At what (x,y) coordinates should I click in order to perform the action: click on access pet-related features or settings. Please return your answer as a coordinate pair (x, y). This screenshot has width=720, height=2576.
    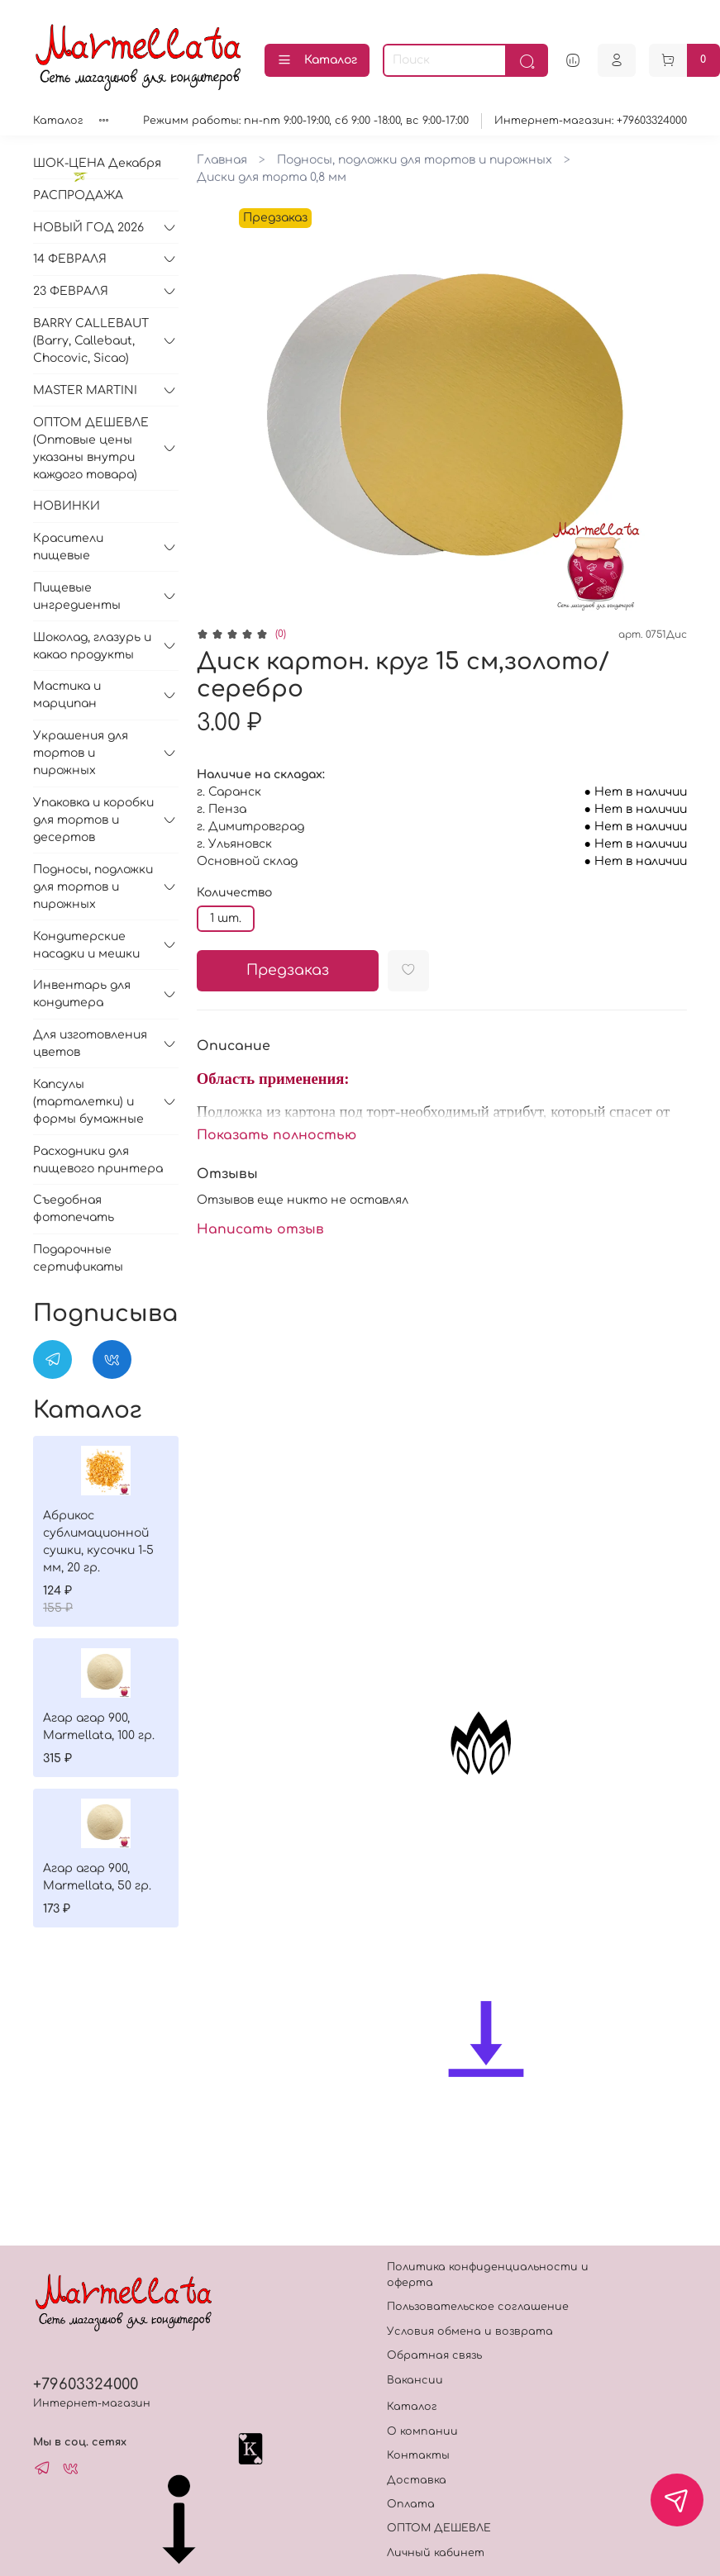
    Looking at the image, I should click on (480, 1742).